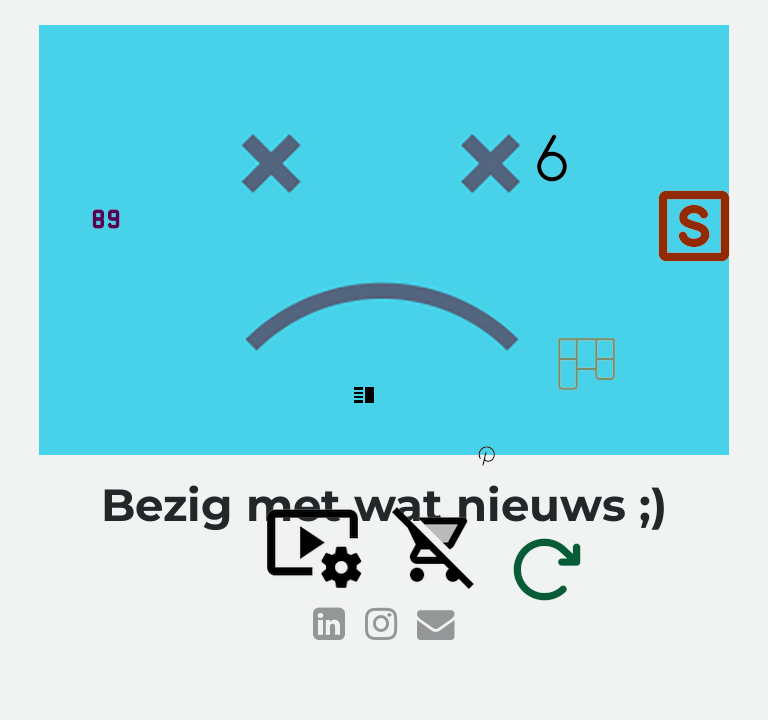  Describe the element at coordinates (552, 158) in the screenshot. I see `indicates the number six in a list or sequence` at that location.